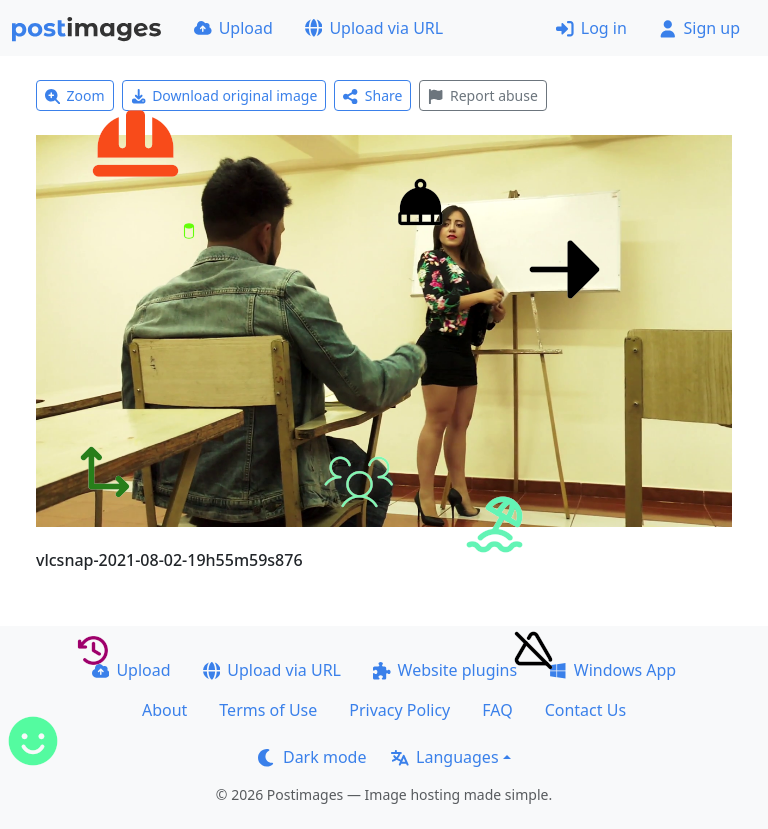 The height and width of the screenshot is (829, 768). Describe the element at coordinates (494, 524) in the screenshot. I see `view beach or coastal locations` at that location.